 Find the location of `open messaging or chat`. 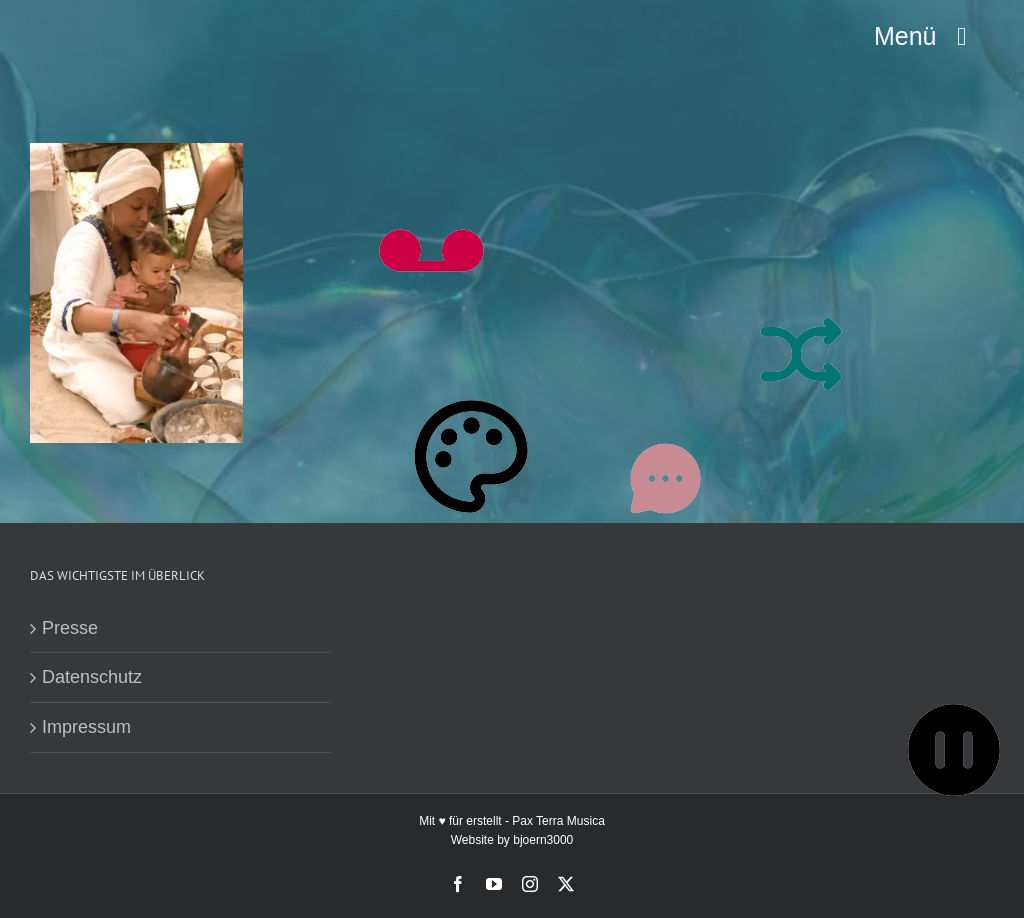

open messaging or chat is located at coordinates (665, 478).